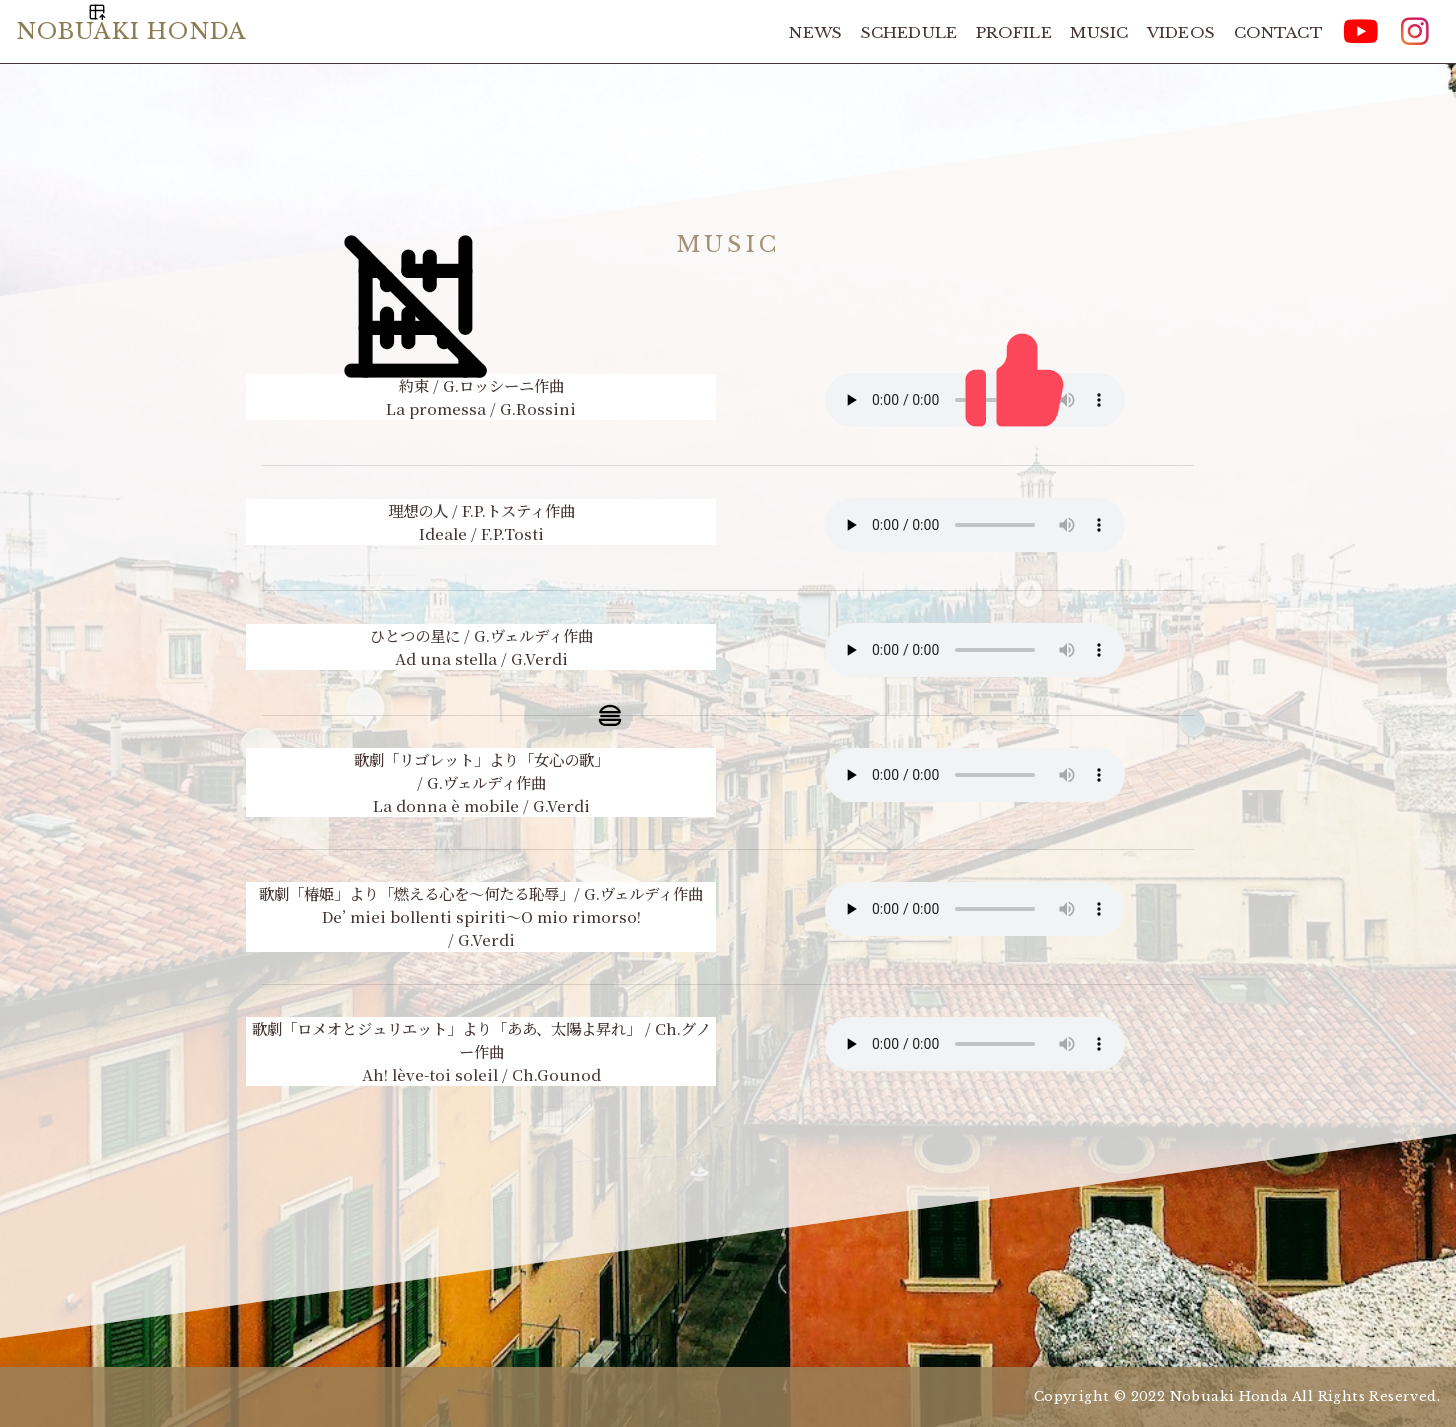 This screenshot has height=1427, width=1456. What do you see at coordinates (1017, 380) in the screenshot?
I see `like or upvote content` at bounding box center [1017, 380].